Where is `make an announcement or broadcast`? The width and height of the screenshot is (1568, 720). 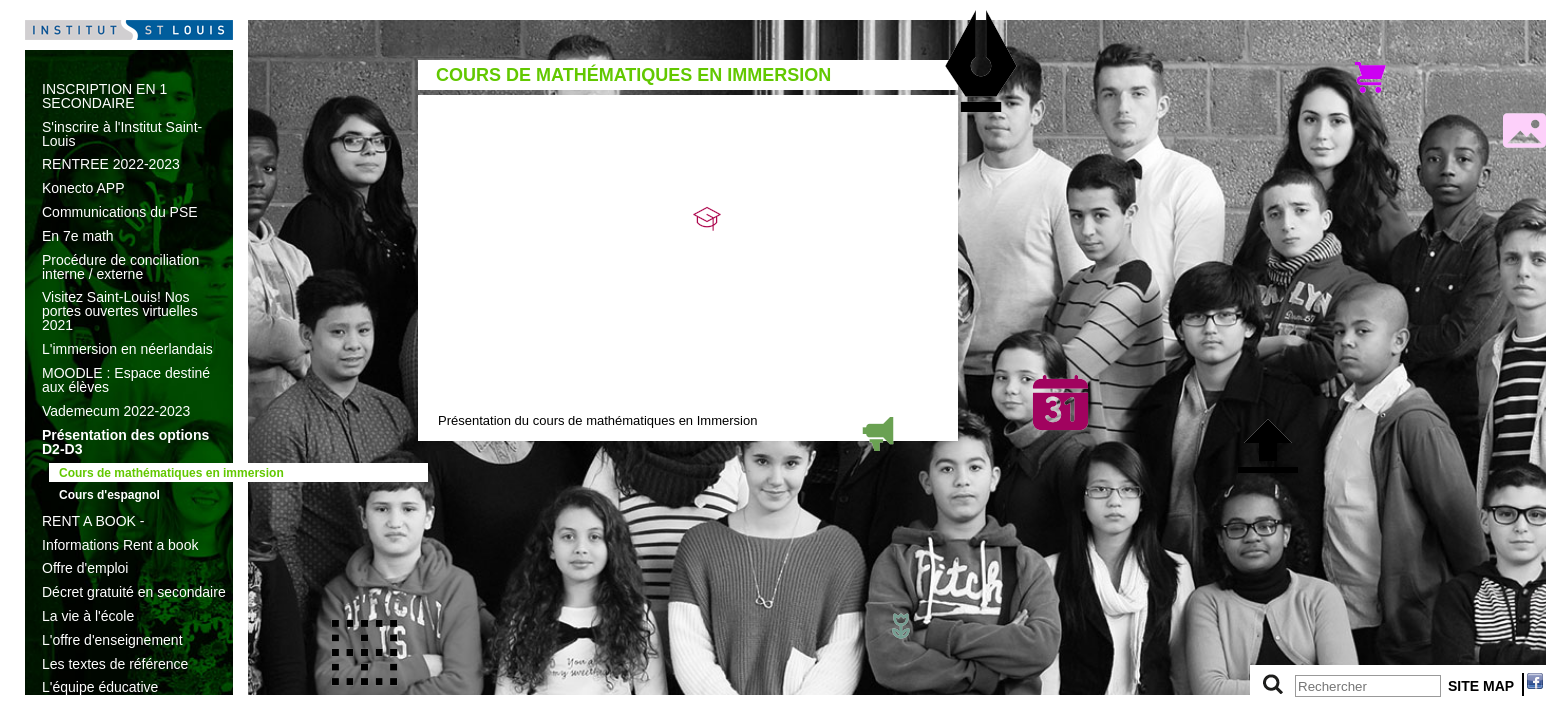
make an announcement or broadcast is located at coordinates (878, 434).